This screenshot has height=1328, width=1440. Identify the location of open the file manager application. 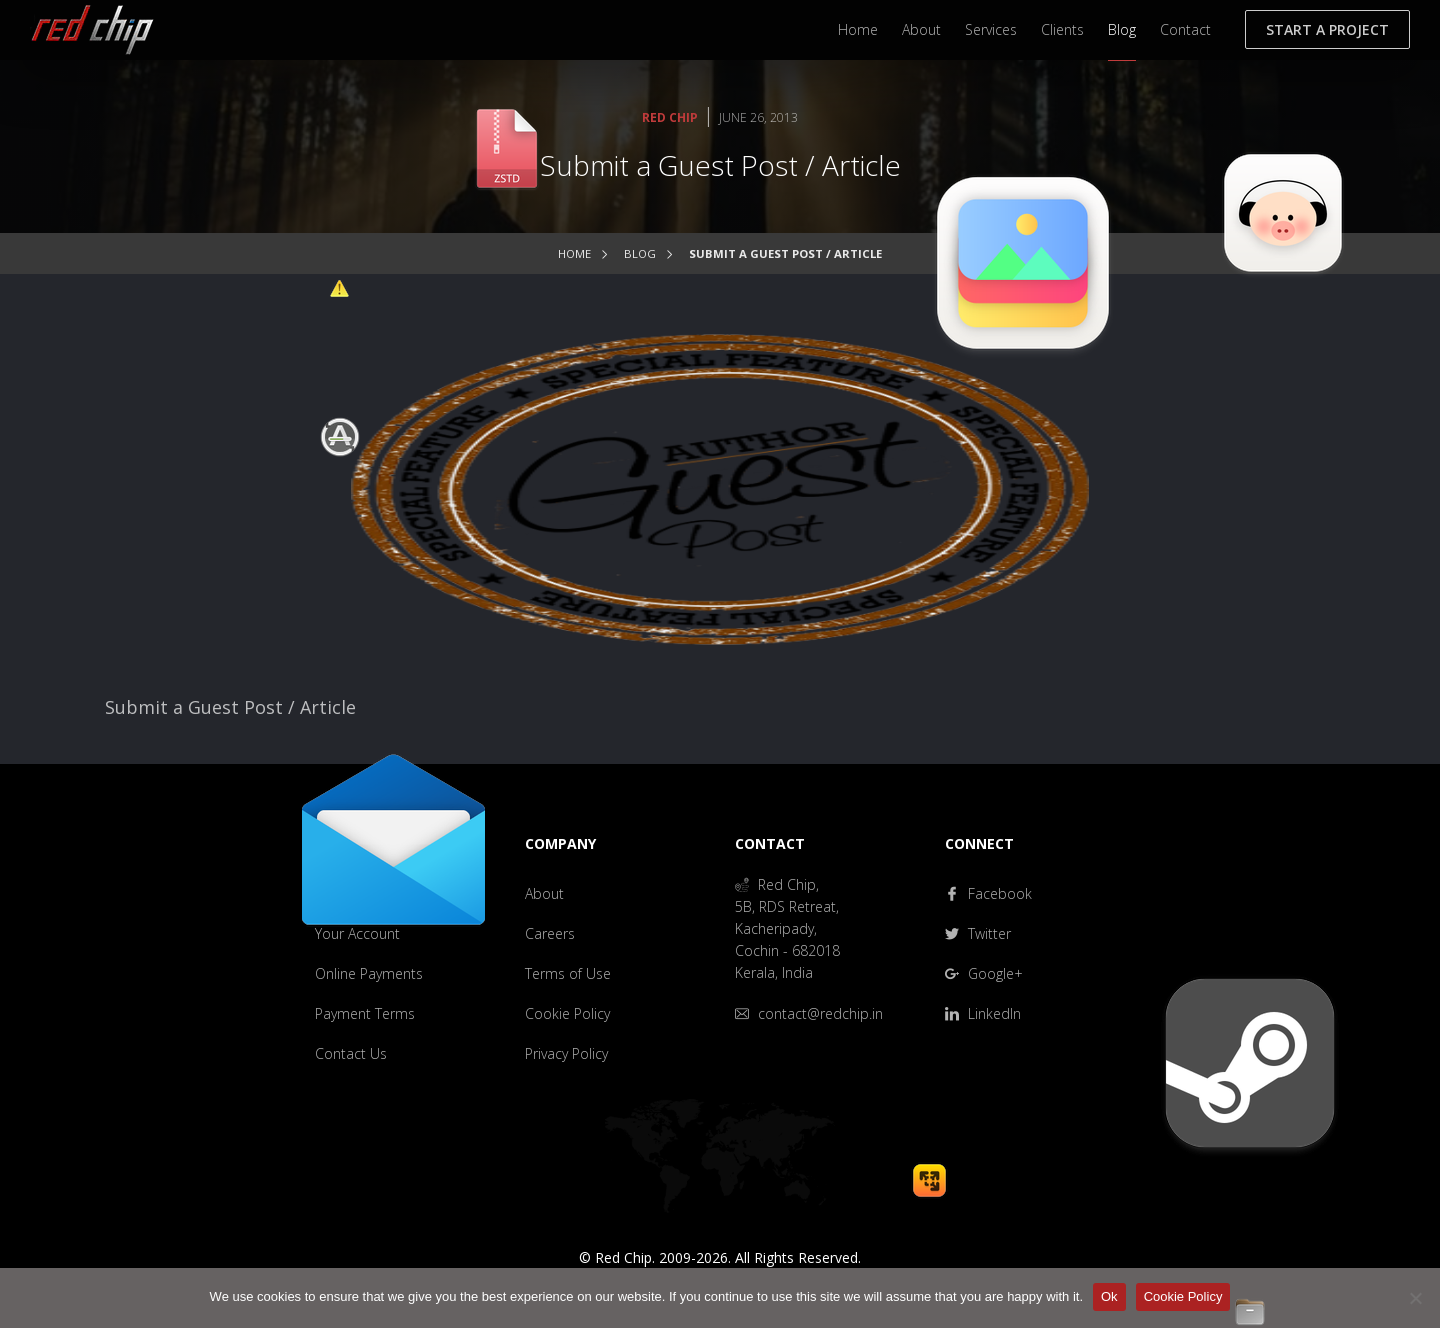
(1250, 1312).